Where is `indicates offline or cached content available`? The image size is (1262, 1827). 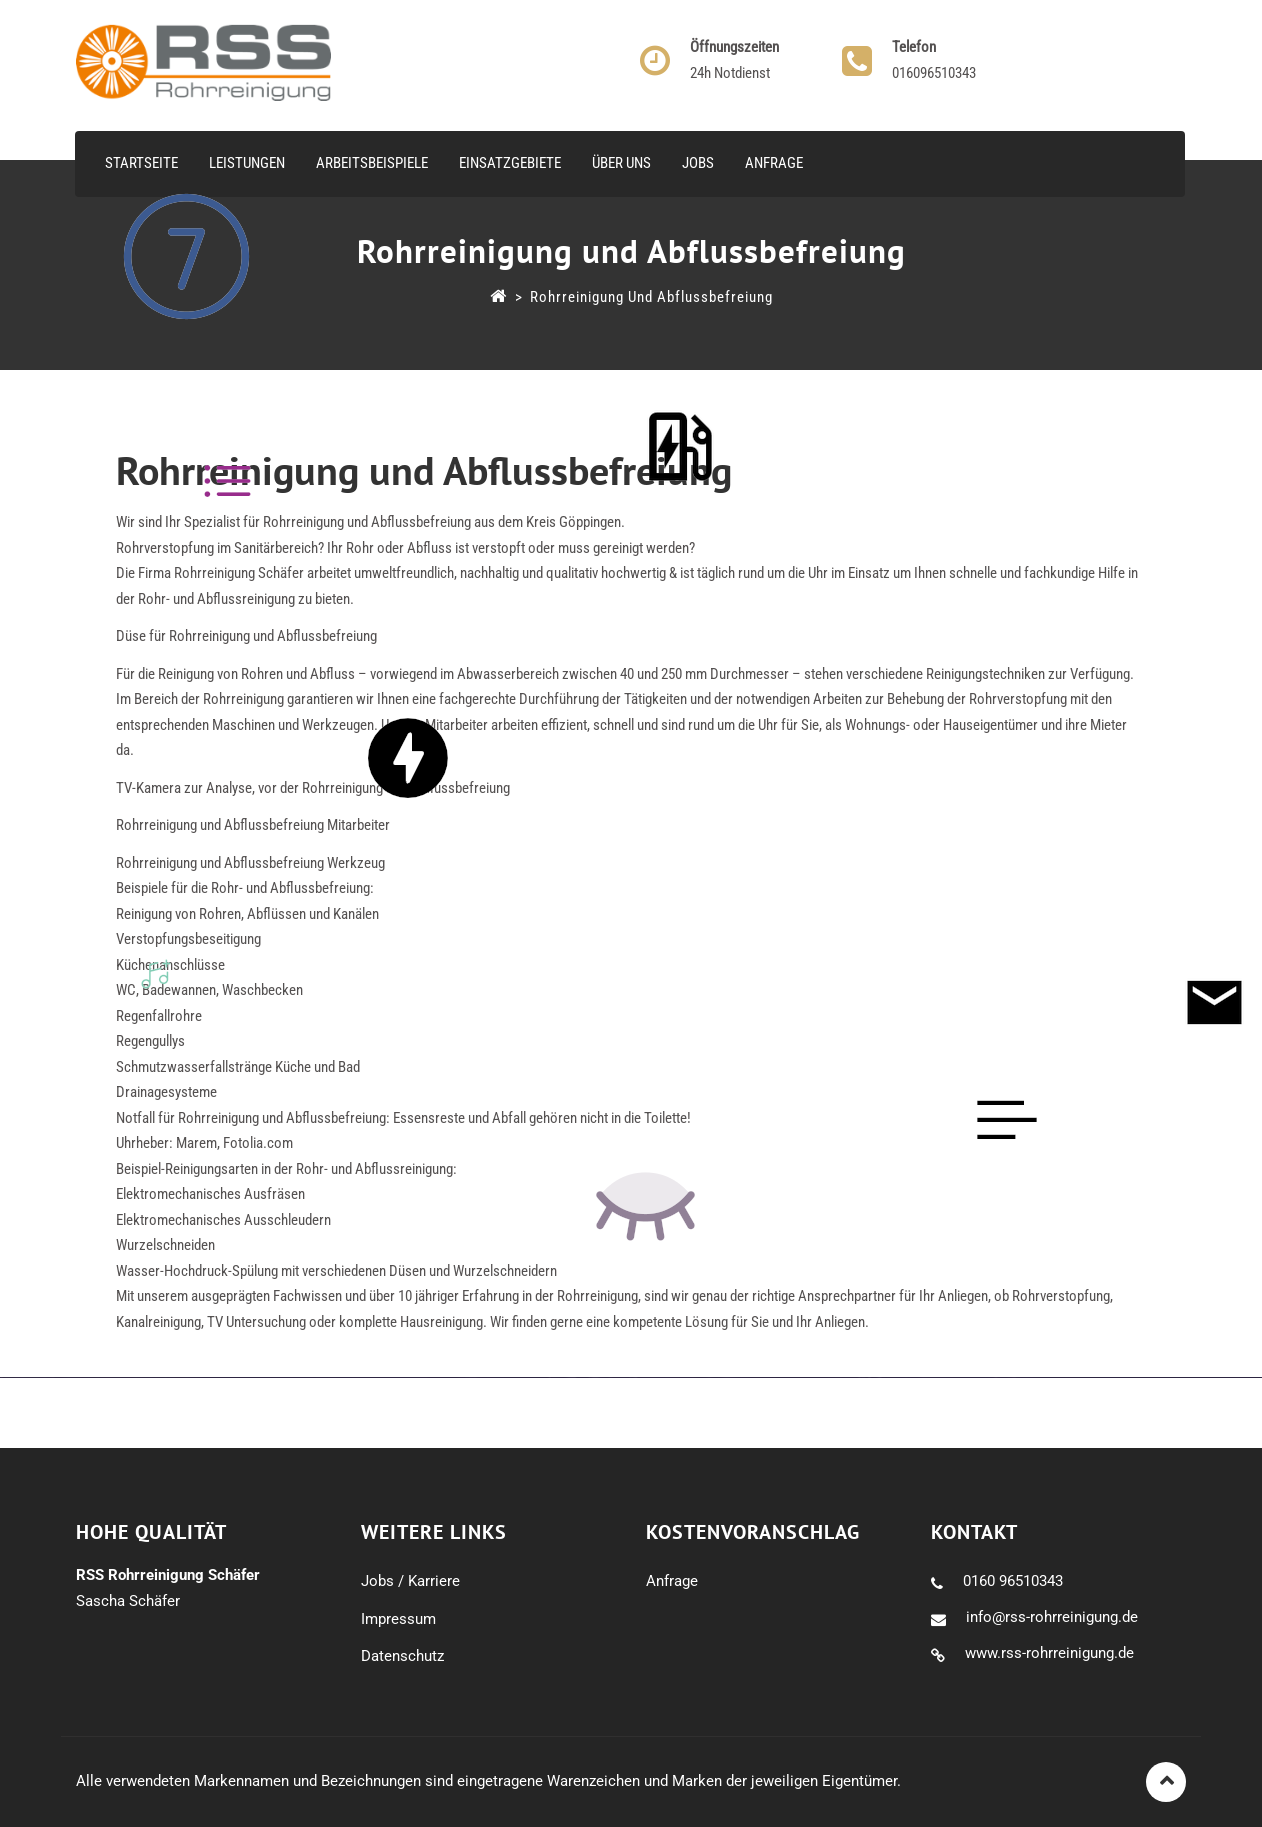
indicates offline or cached content available is located at coordinates (408, 758).